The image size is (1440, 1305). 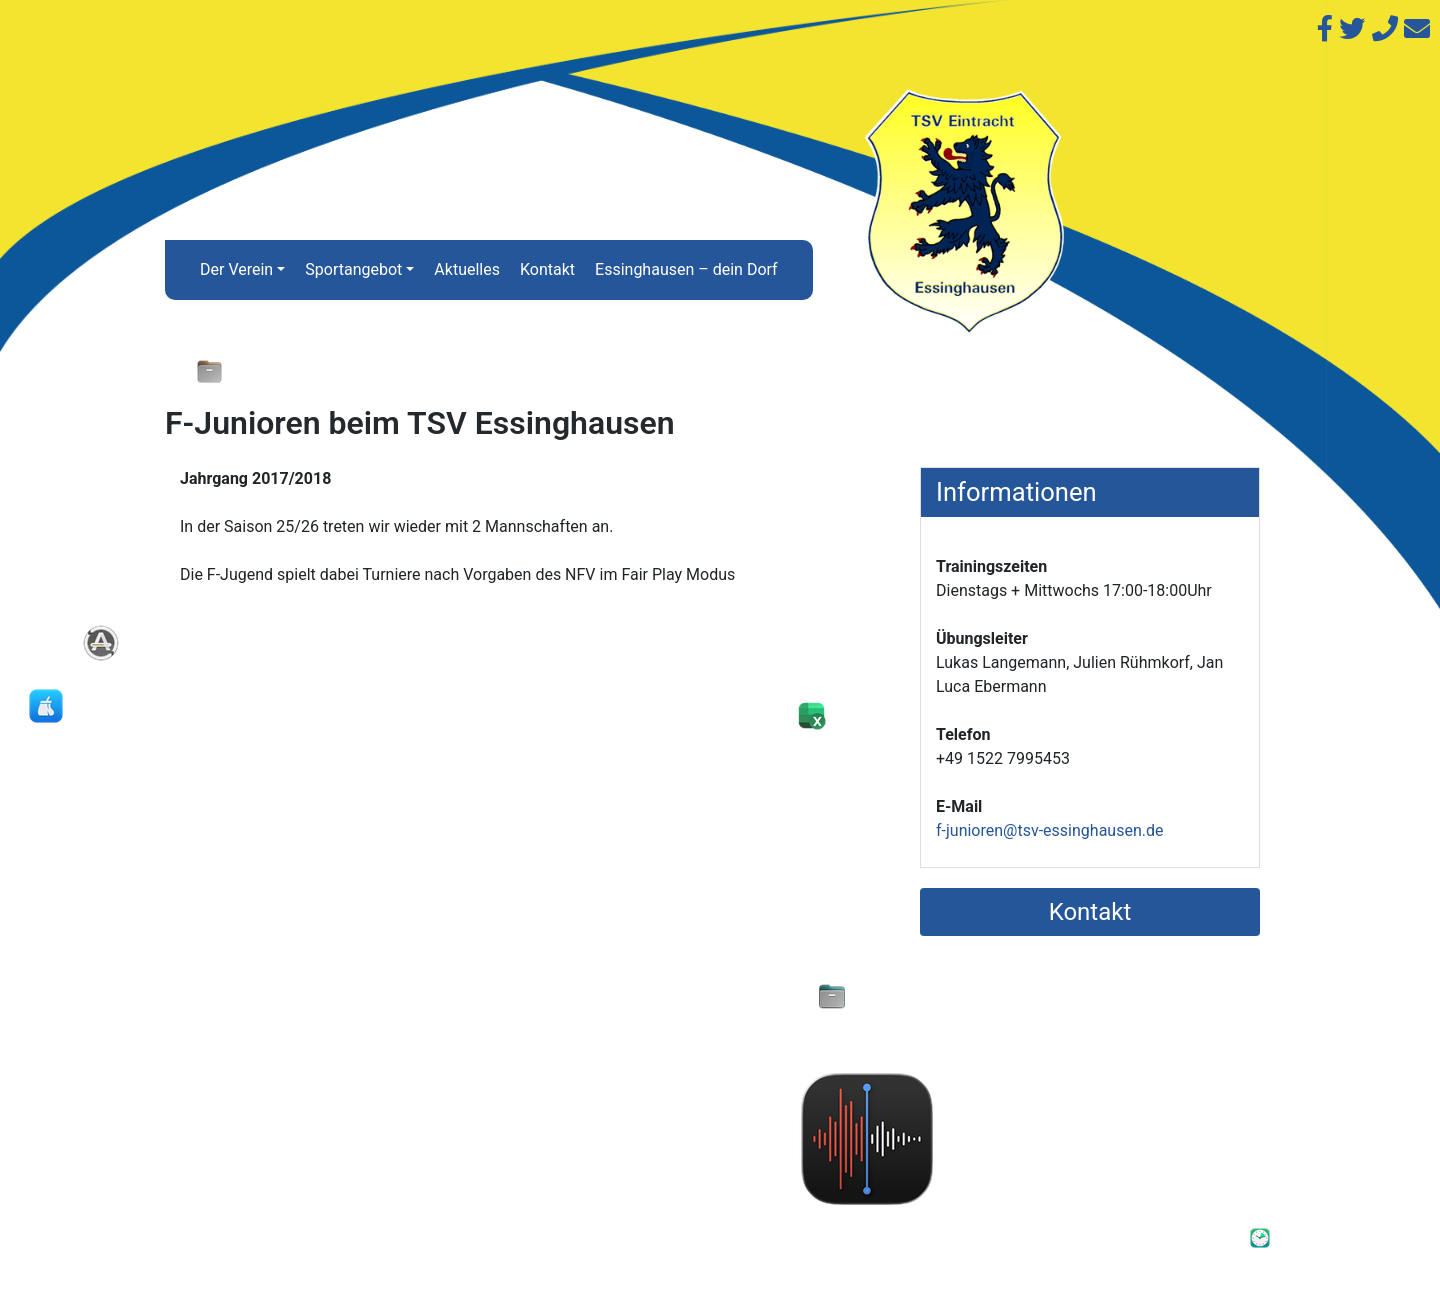 I want to click on open file manager application, so click(x=209, y=371).